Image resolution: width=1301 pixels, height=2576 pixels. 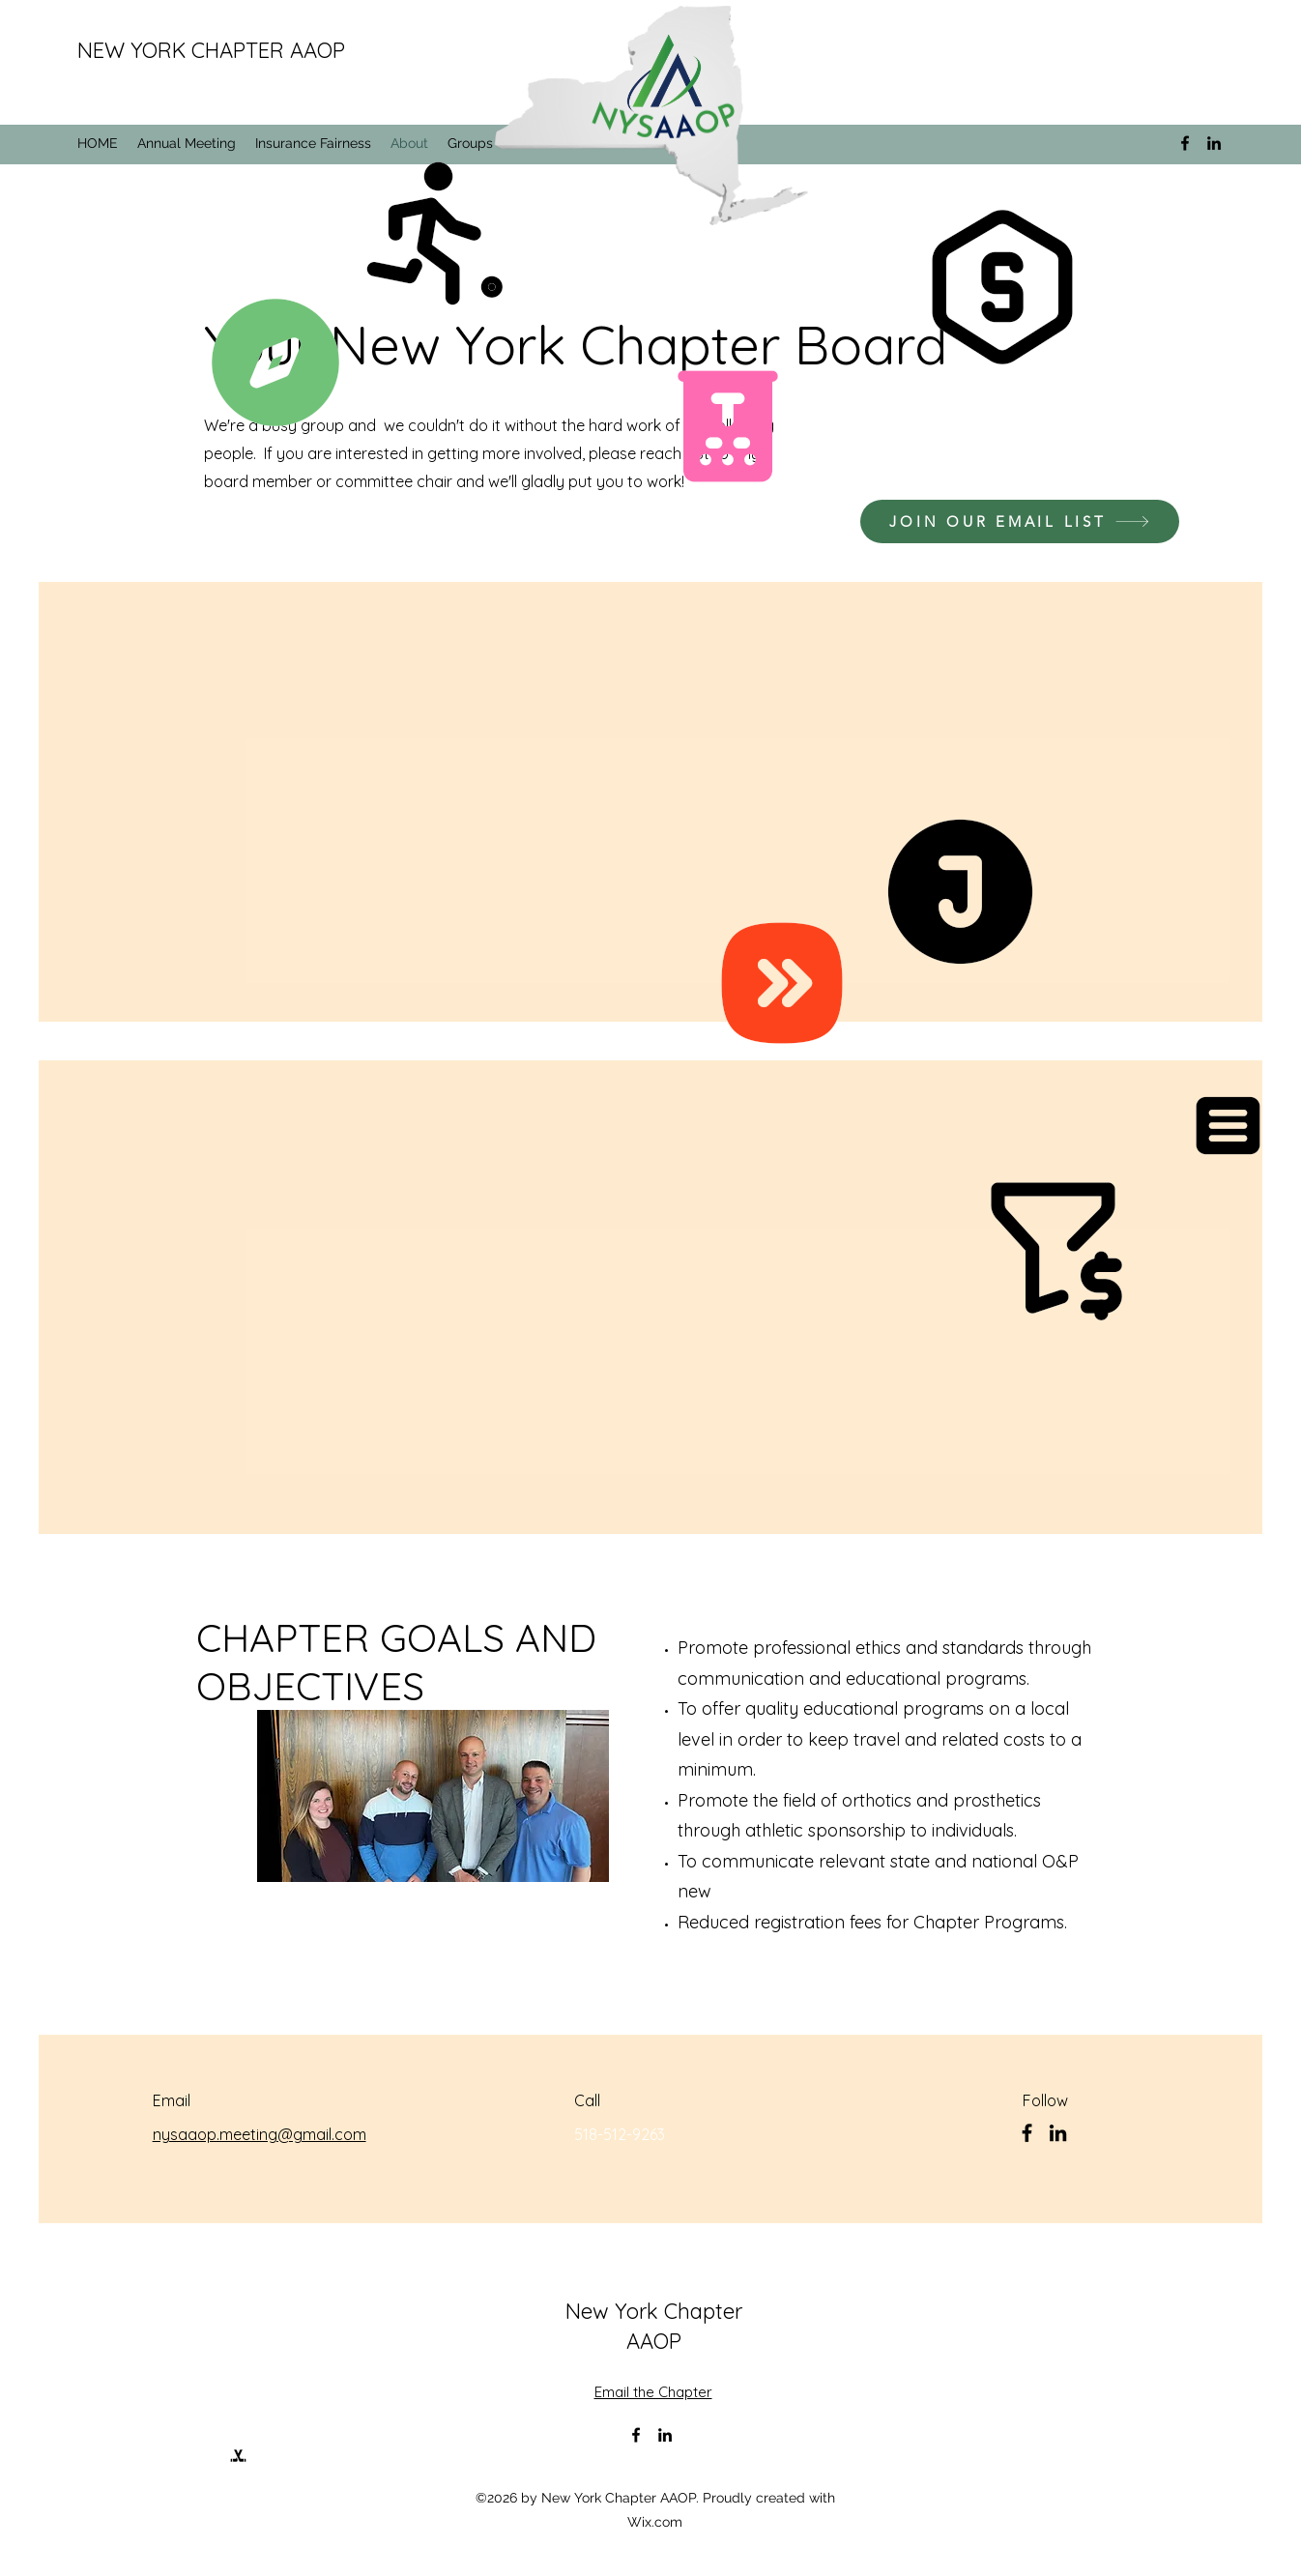 I want to click on view article or document content, so click(x=1228, y=1125).